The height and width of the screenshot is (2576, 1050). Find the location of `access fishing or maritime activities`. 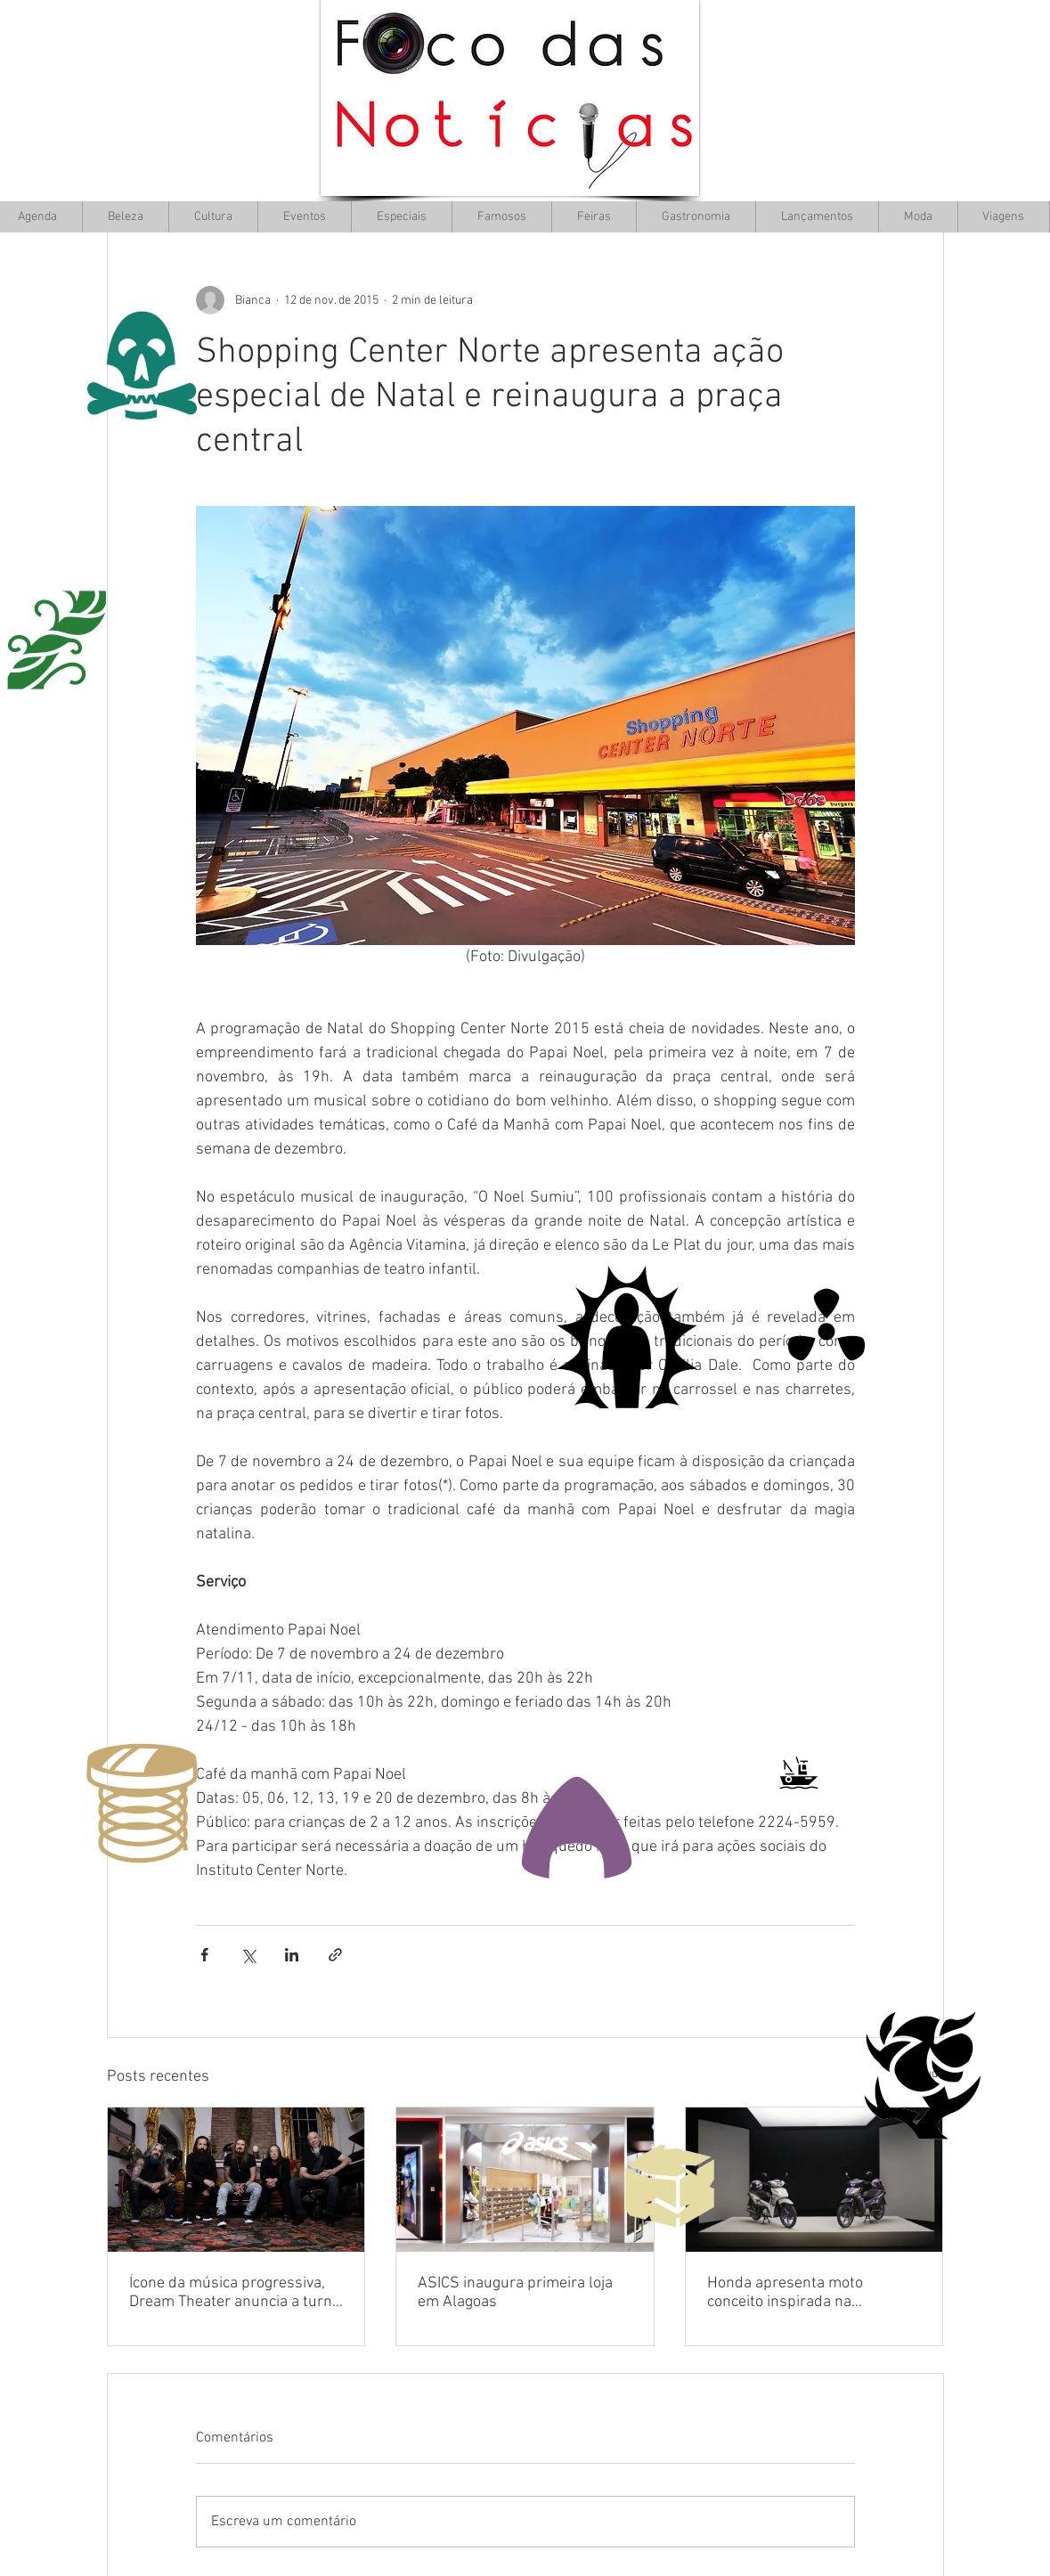

access fishing or maritime activities is located at coordinates (799, 1772).